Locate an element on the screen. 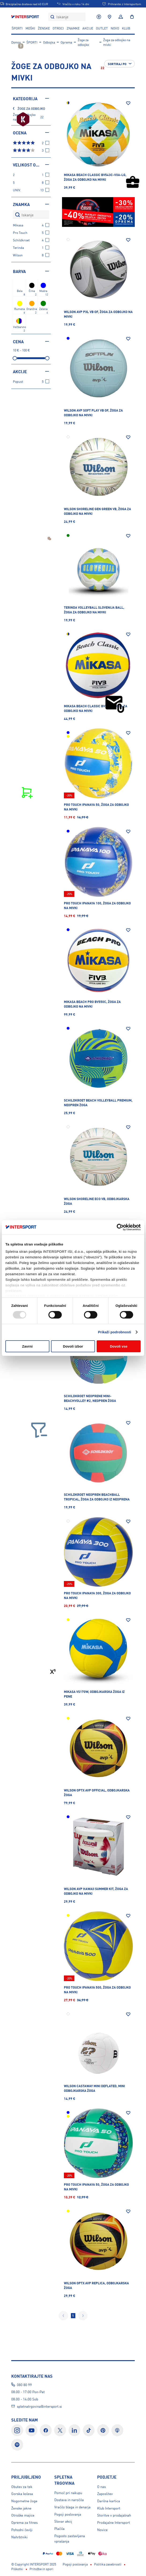  indicates item number 7 in a list or sequence is located at coordinates (21, 46).